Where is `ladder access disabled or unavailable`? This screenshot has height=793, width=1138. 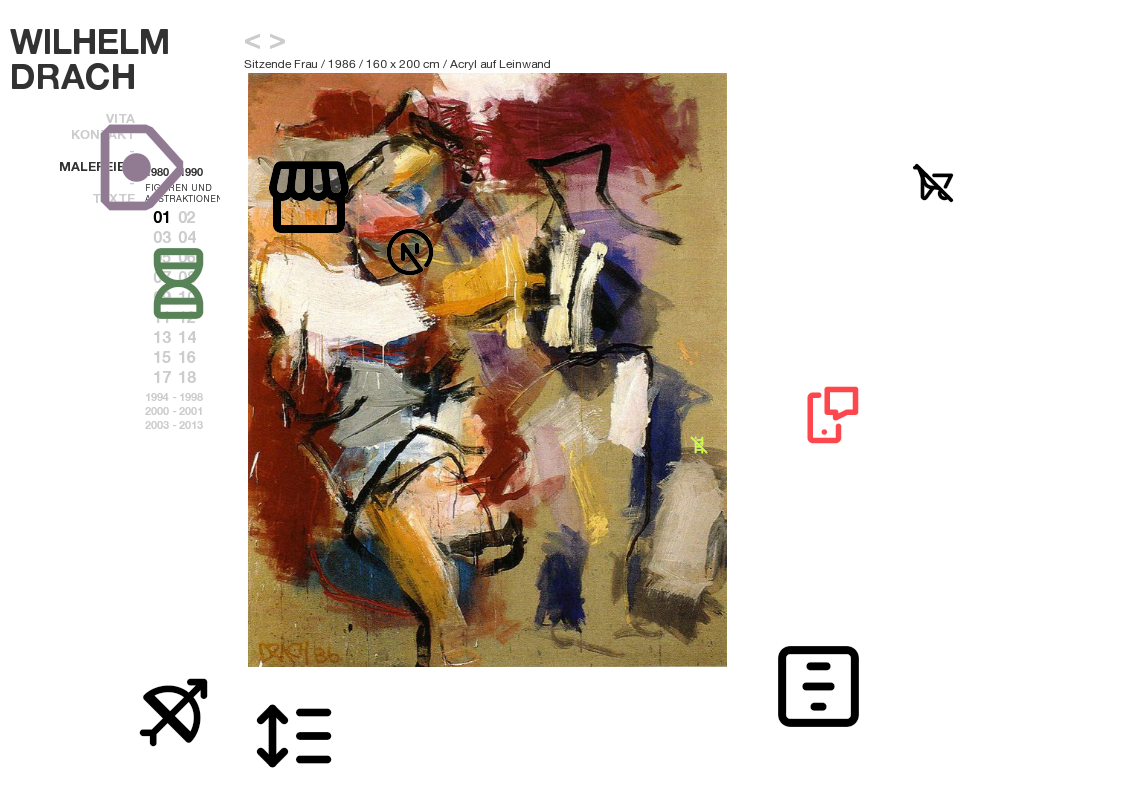
ladder access disabled or unavailable is located at coordinates (699, 445).